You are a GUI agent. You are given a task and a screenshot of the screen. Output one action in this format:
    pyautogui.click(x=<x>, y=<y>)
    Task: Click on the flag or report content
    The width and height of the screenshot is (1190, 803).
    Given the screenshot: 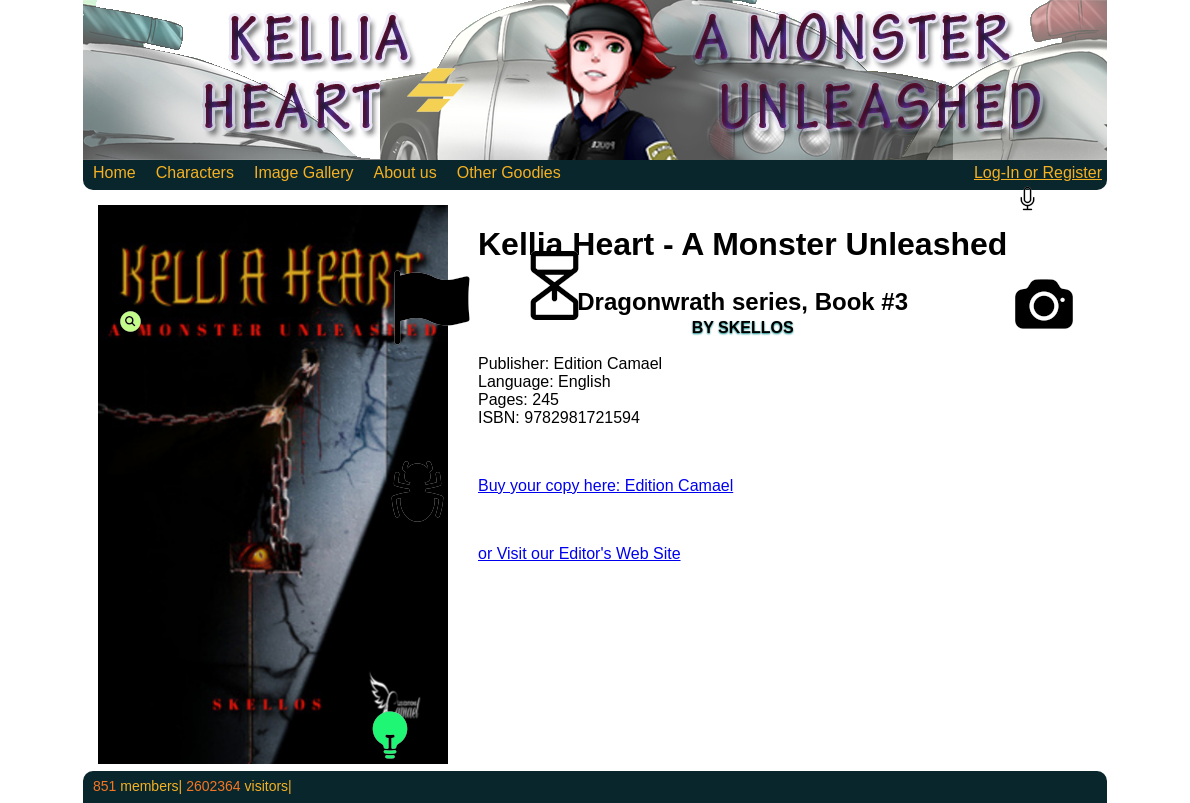 What is the action you would take?
    pyautogui.click(x=431, y=307)
    